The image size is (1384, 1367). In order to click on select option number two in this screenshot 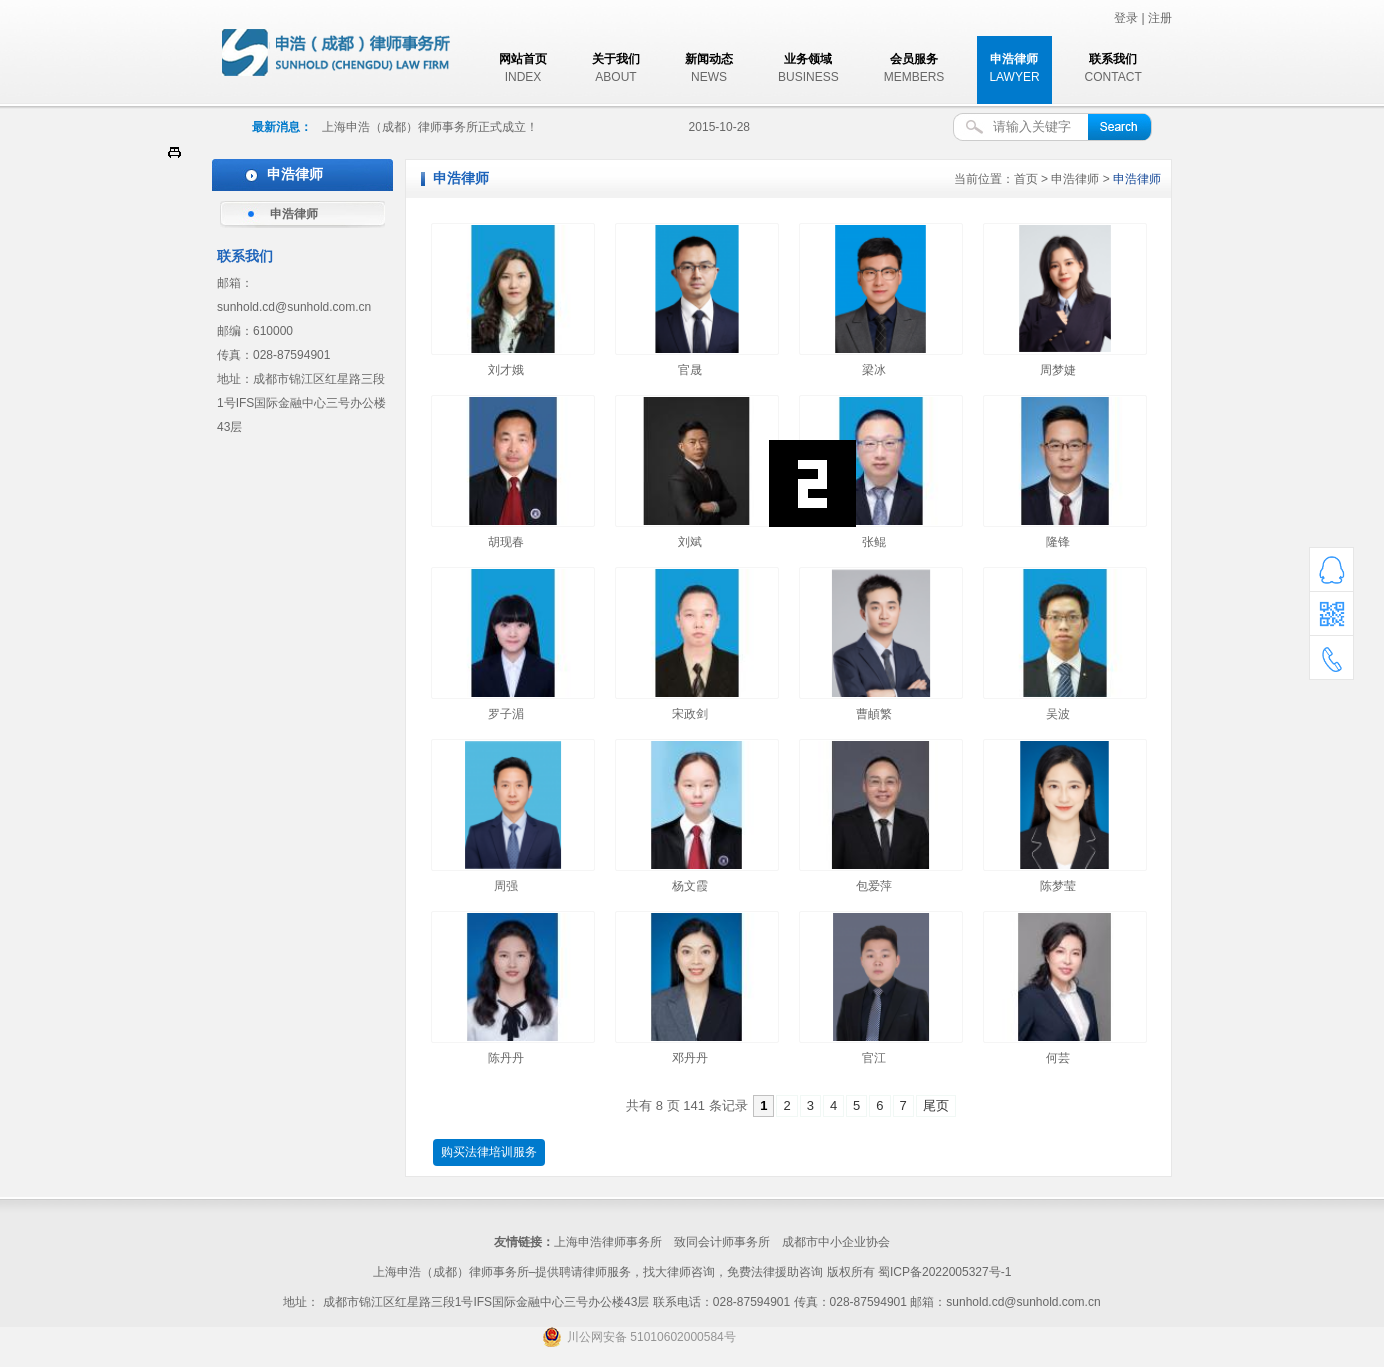, I will do `click(813, 484)`.